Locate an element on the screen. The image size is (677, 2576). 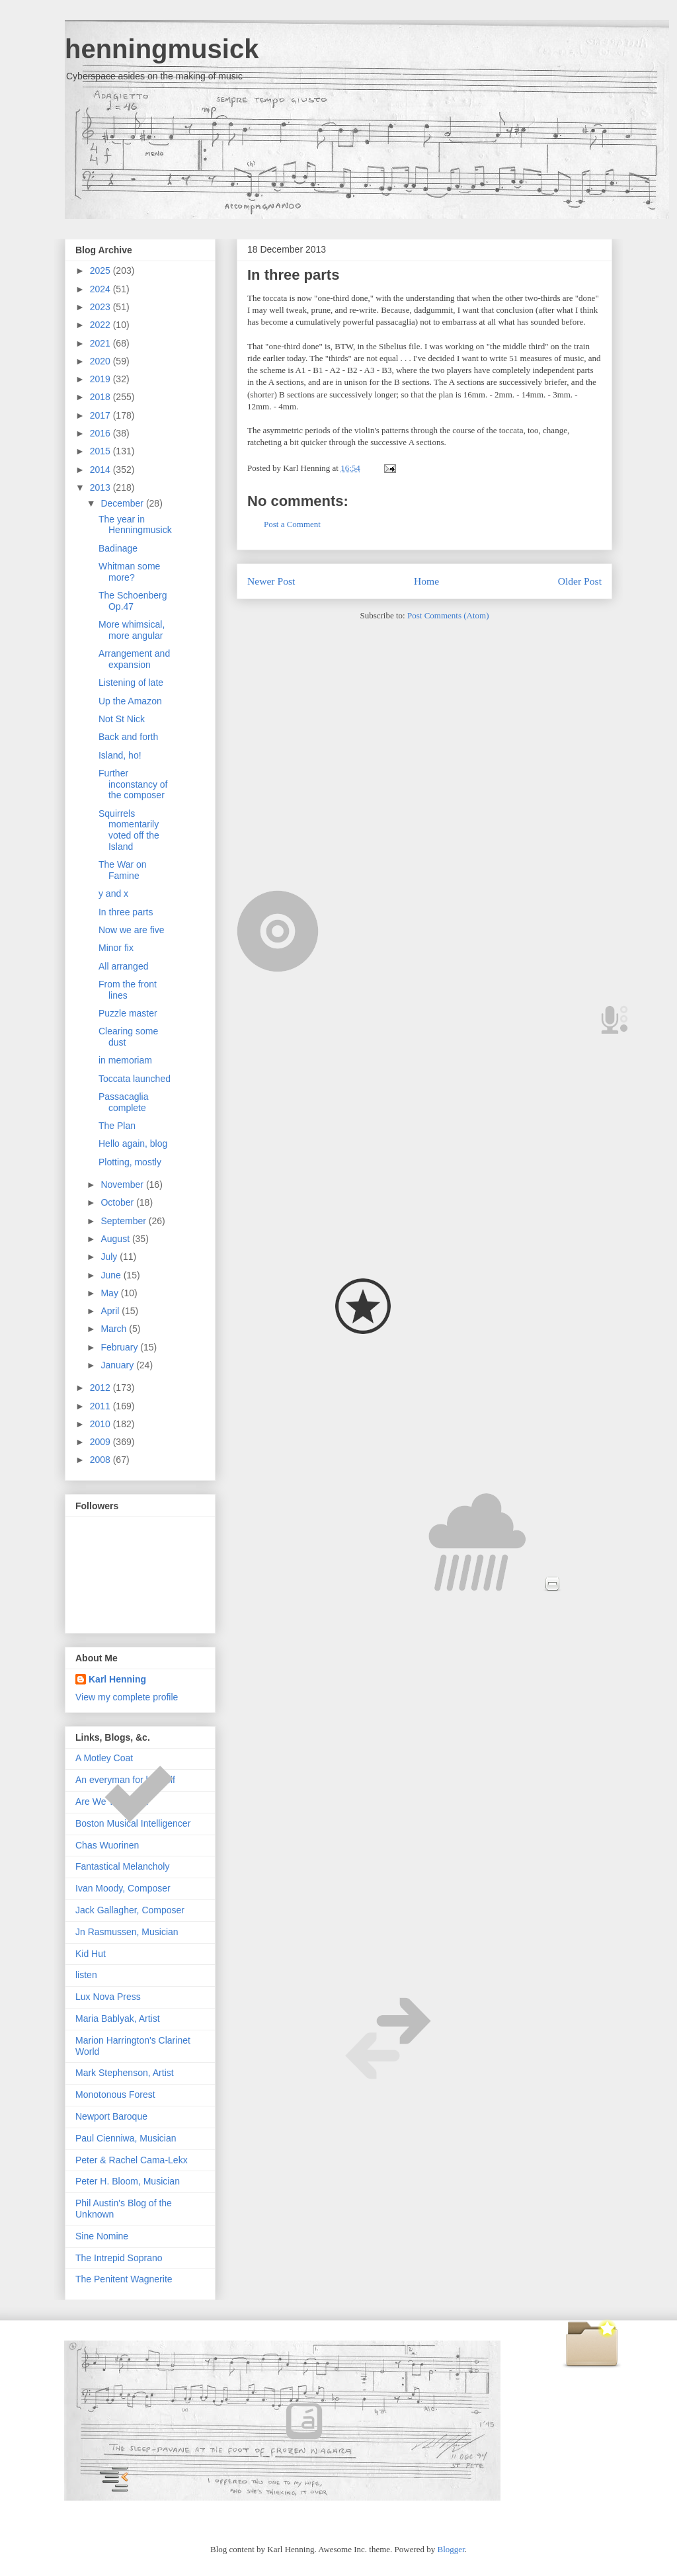
indicates active data transmission on the network is located at coordinates (388, 2038).